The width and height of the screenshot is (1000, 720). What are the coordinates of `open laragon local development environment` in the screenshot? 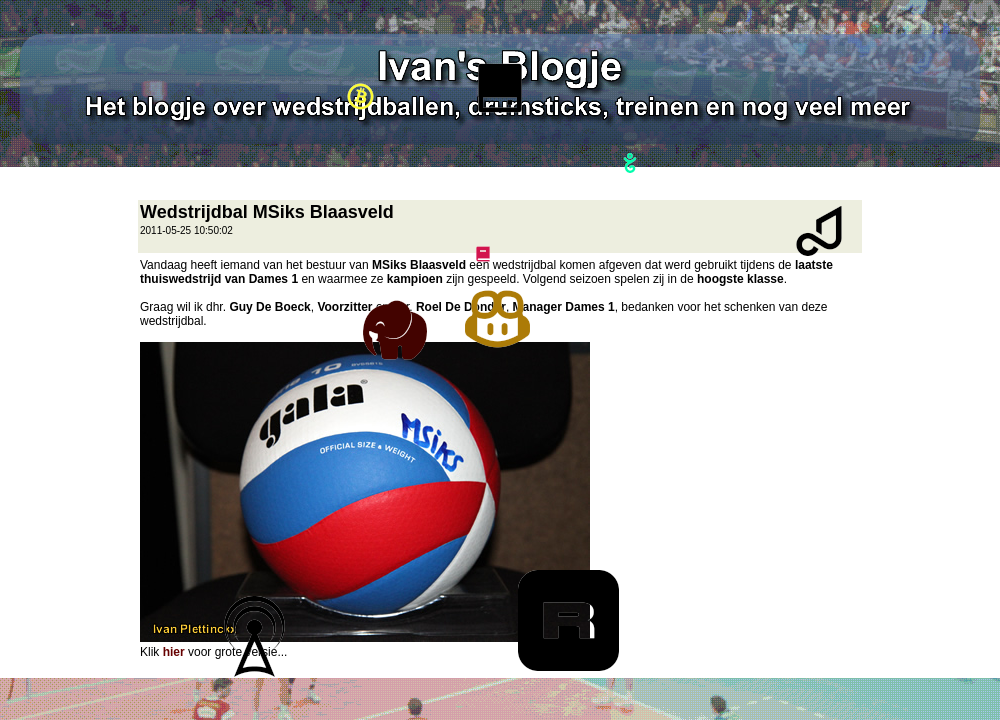 It's located at (395, 330).